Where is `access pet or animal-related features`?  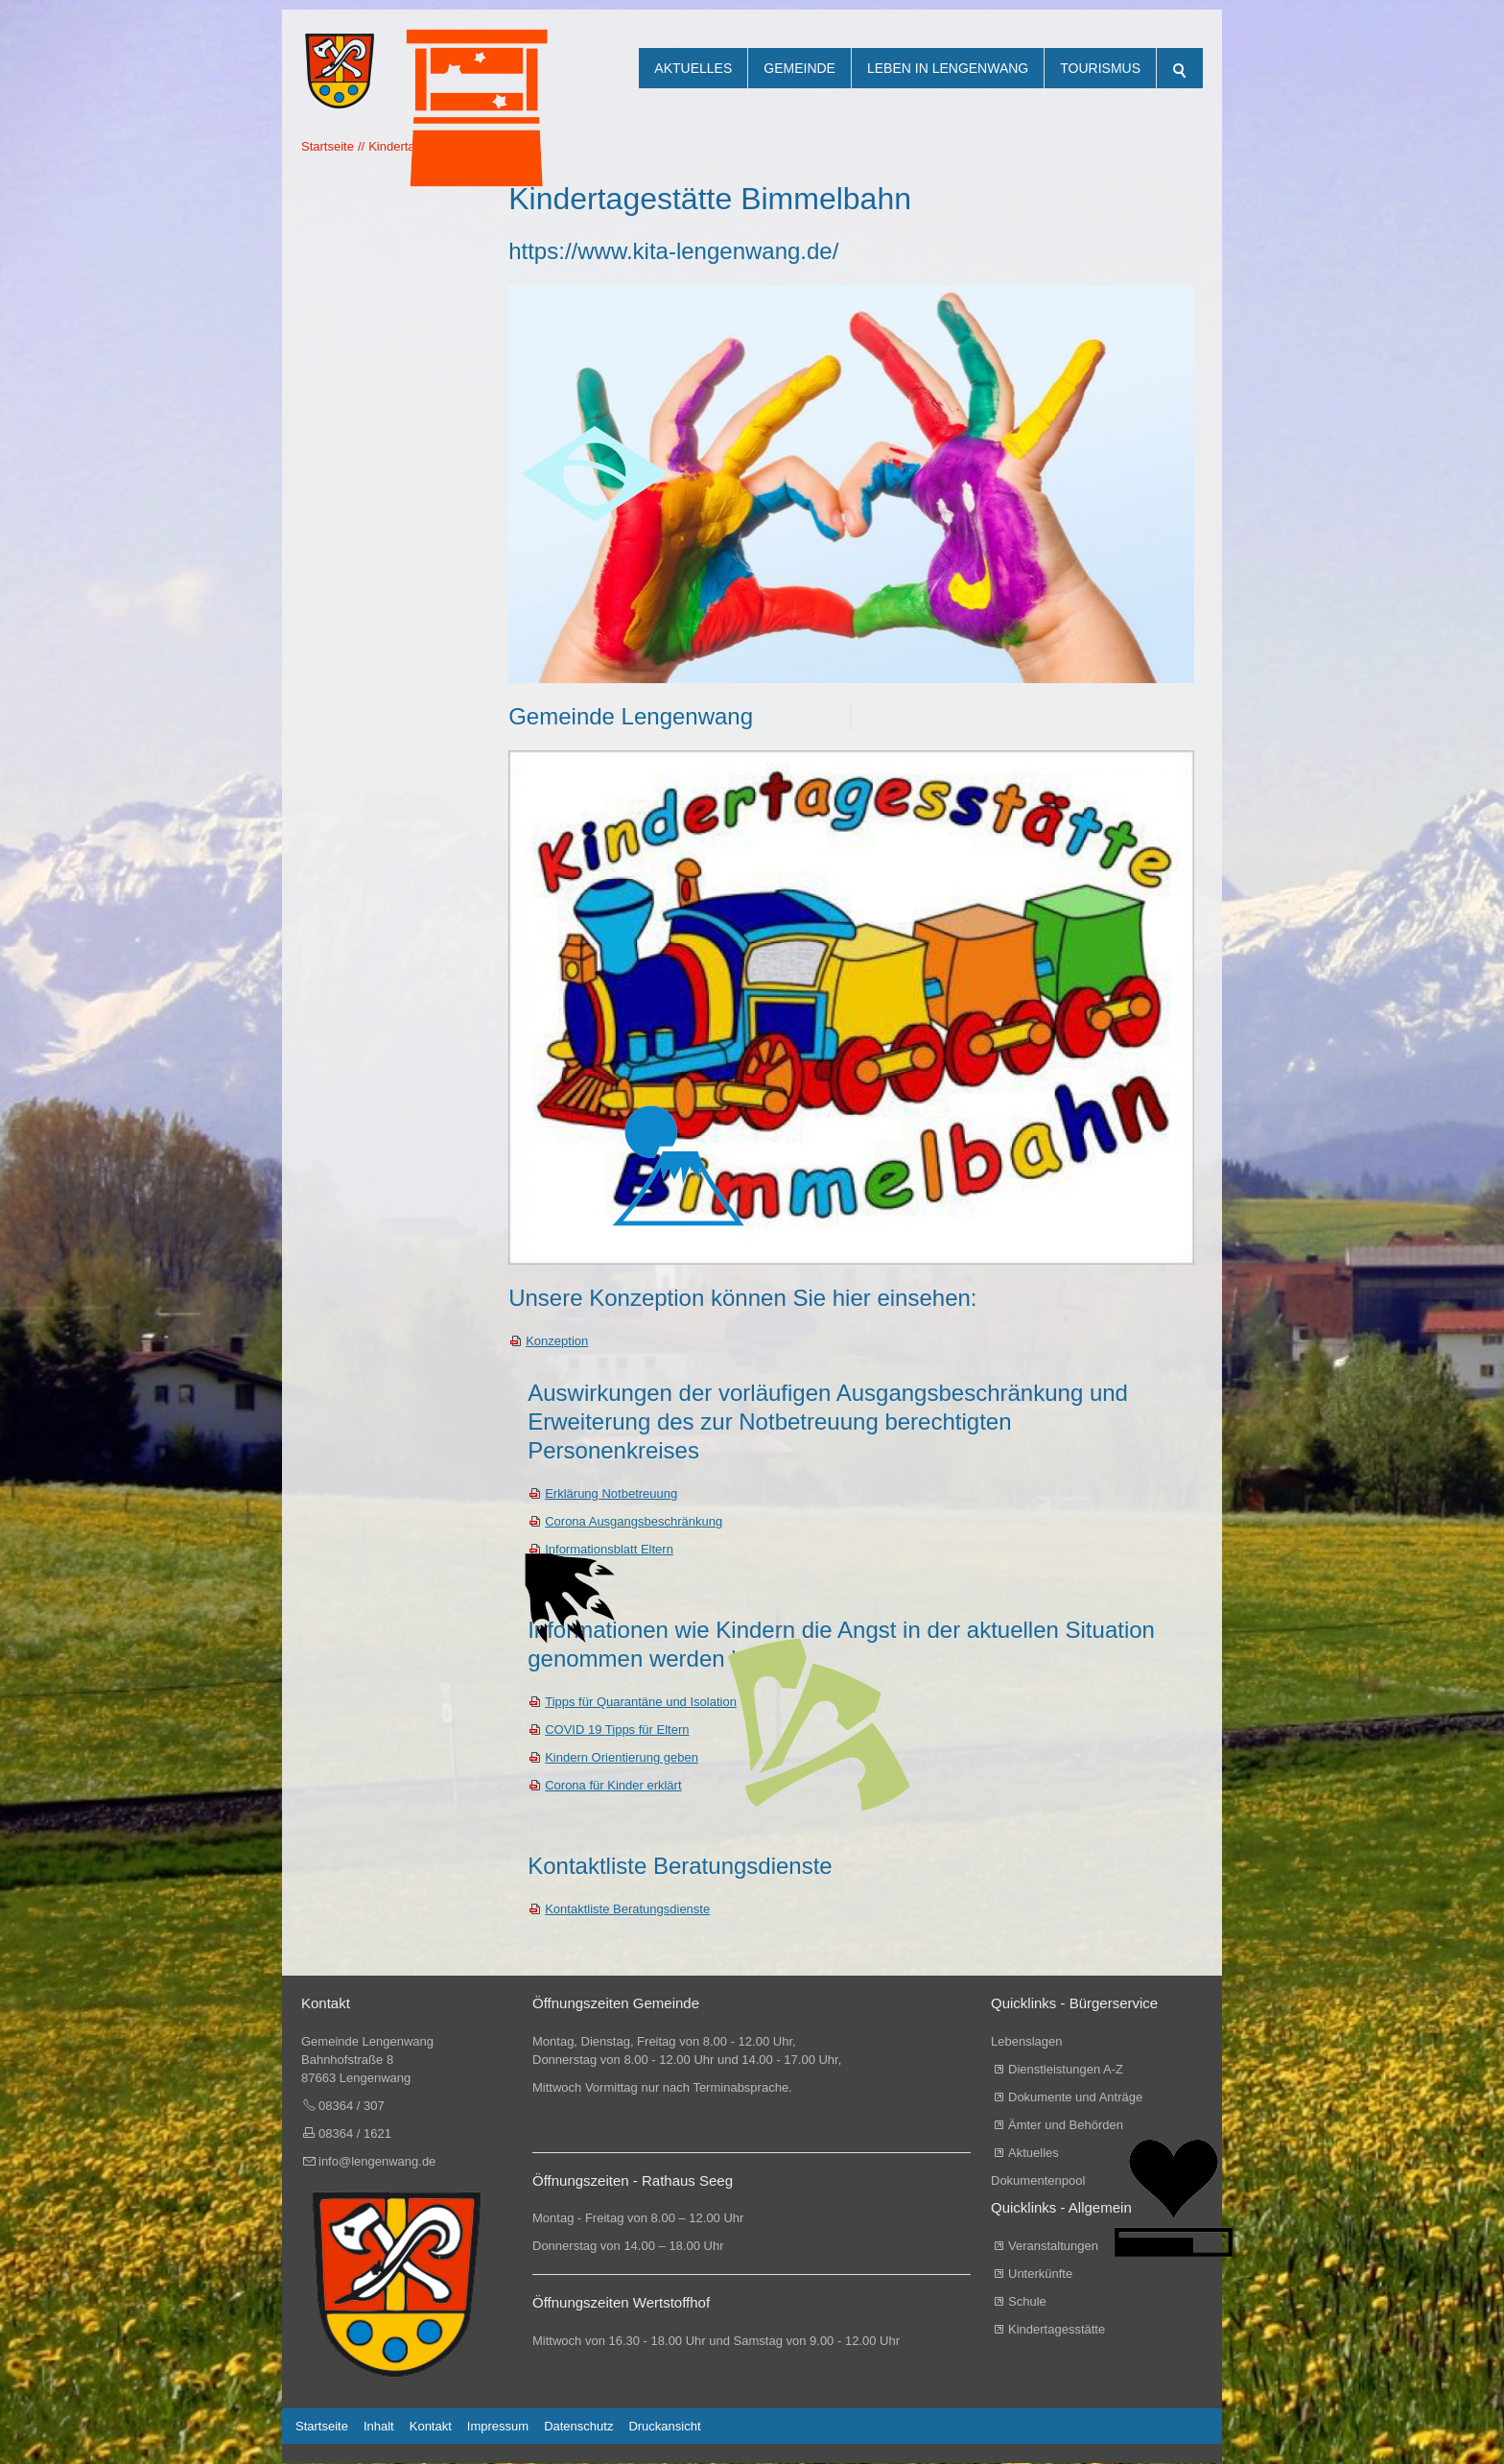
access pet or animal-related features is located at coordinates (570, 1598).